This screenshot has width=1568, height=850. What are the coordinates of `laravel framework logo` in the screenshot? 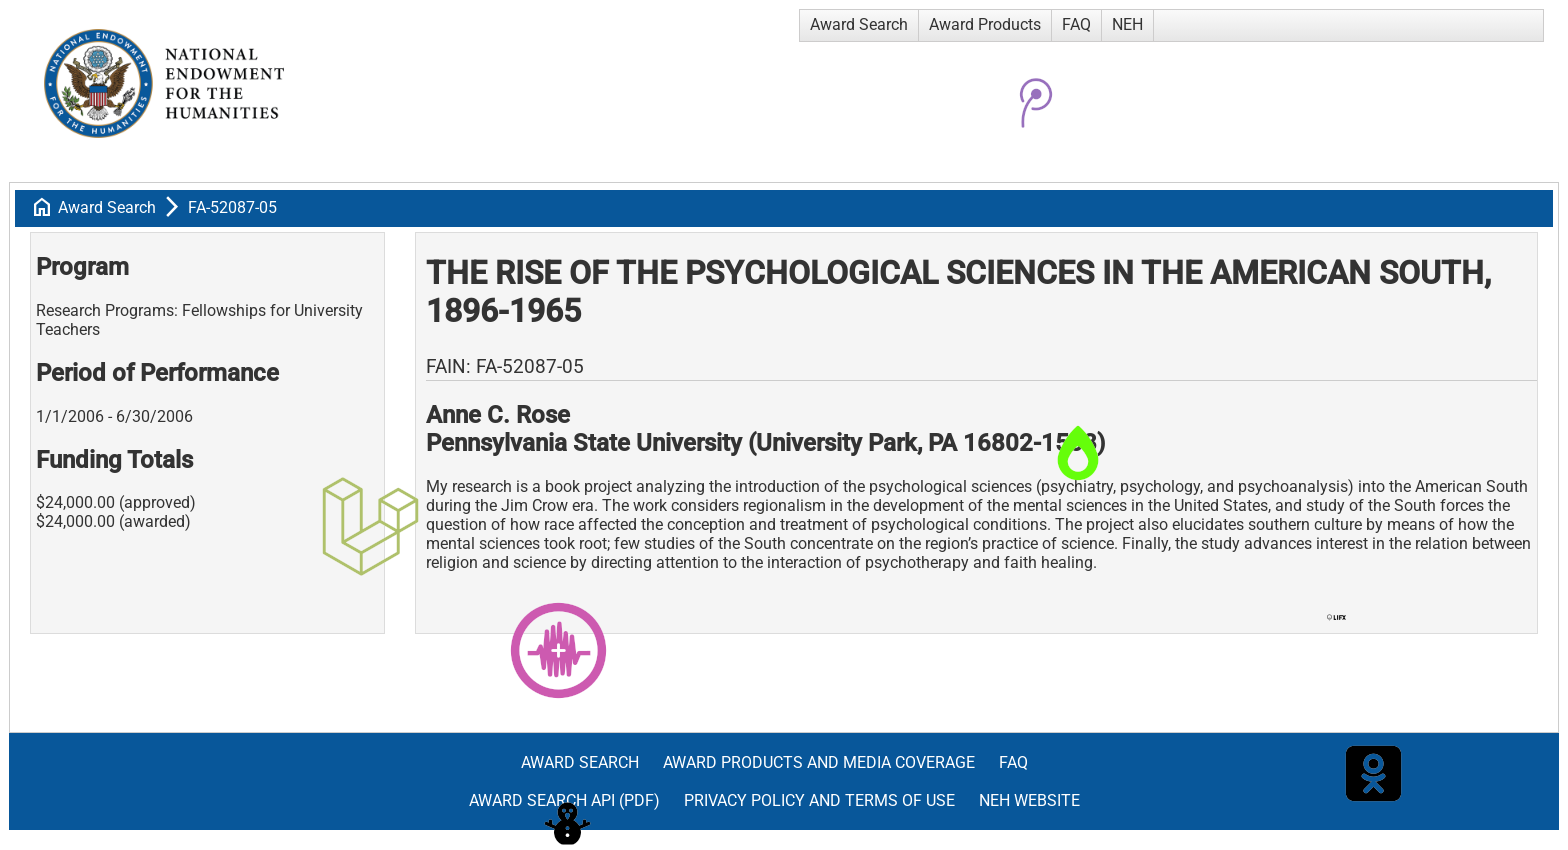 It's located at (370, 526).